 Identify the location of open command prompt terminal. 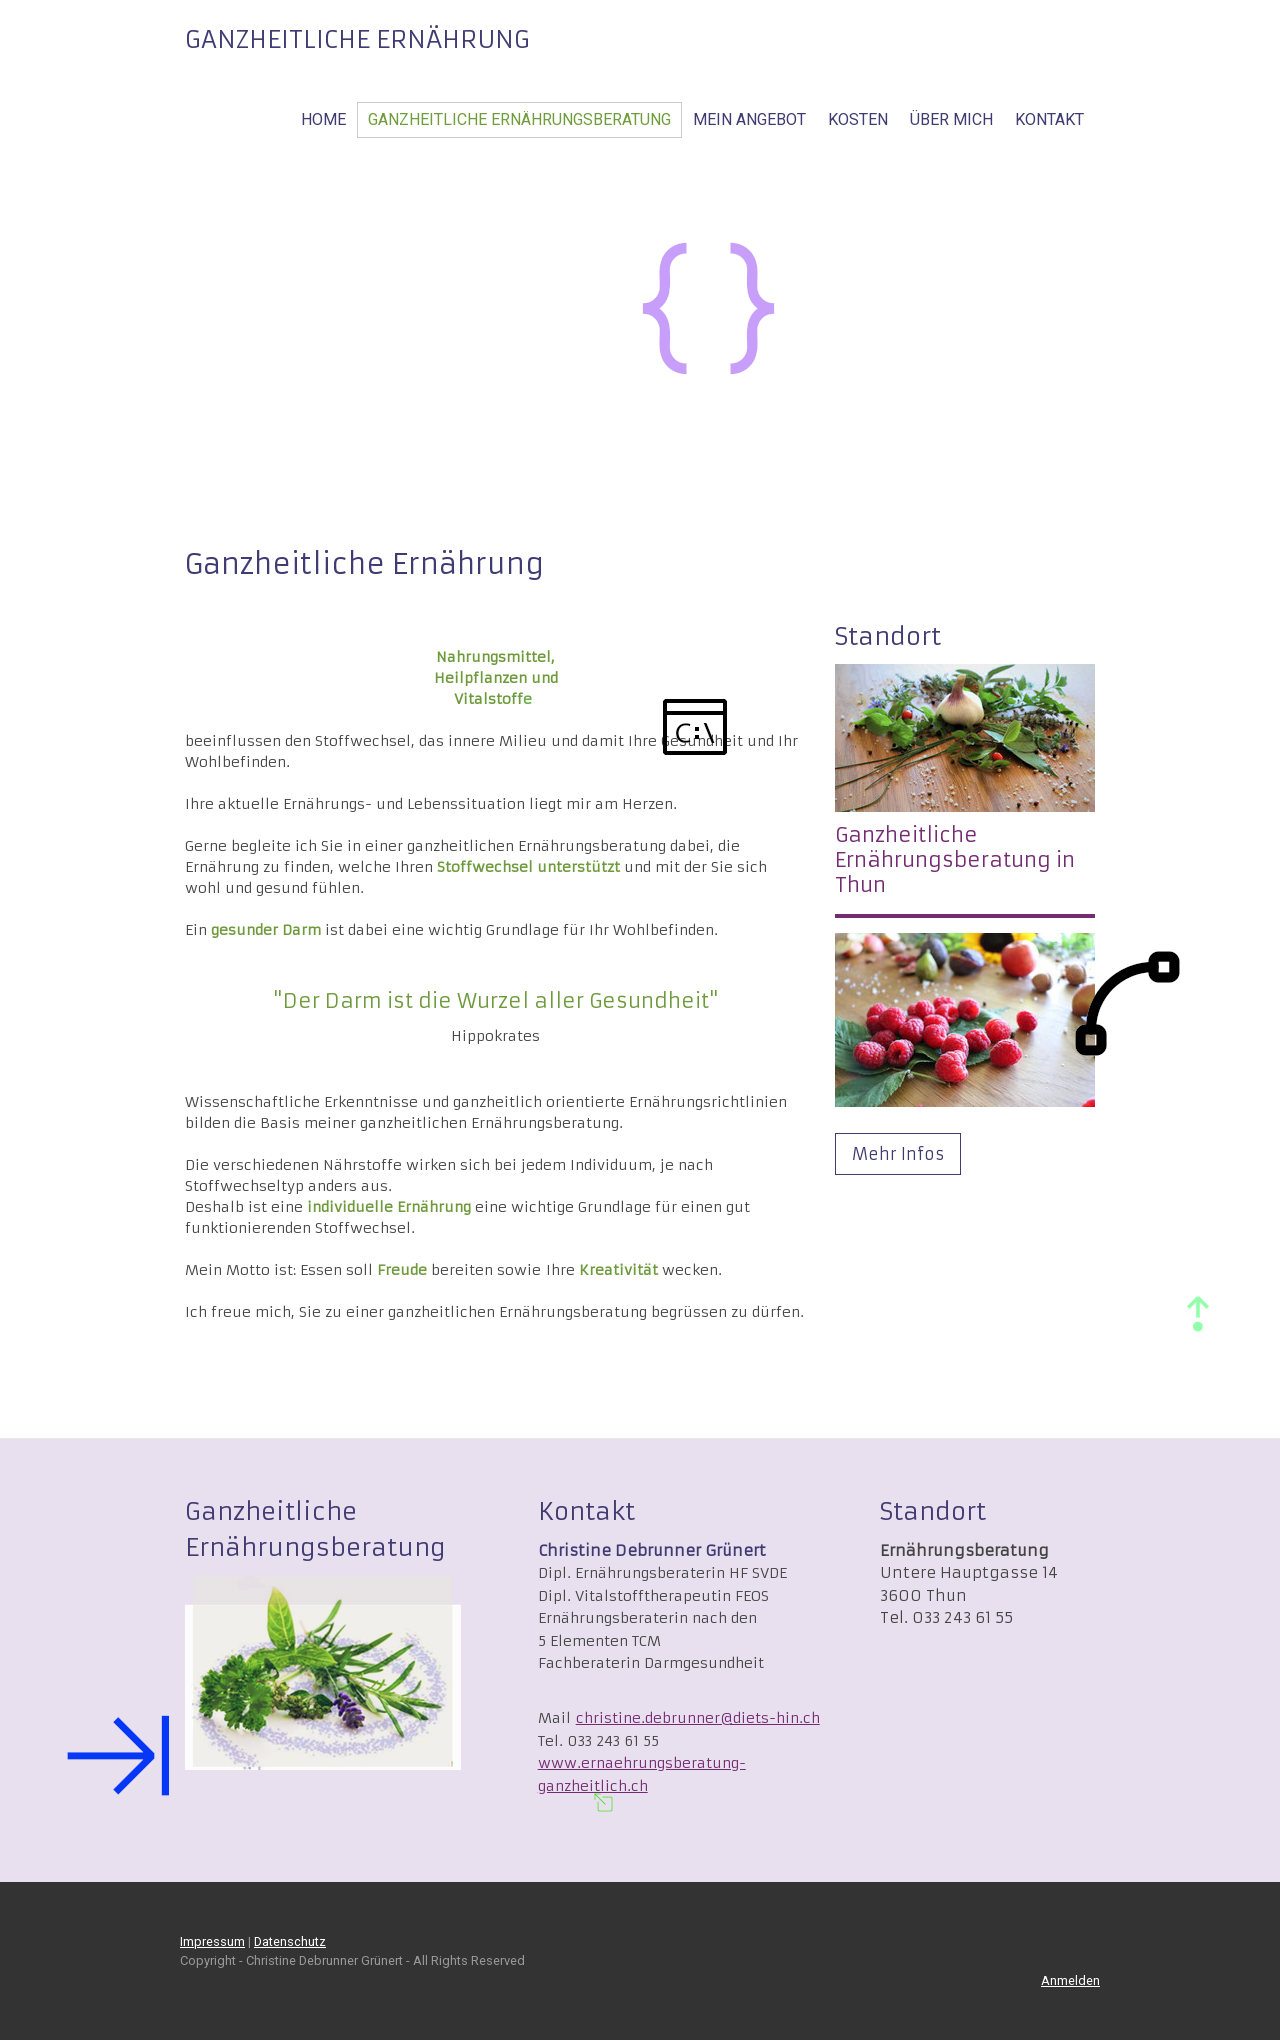
(695, 727).